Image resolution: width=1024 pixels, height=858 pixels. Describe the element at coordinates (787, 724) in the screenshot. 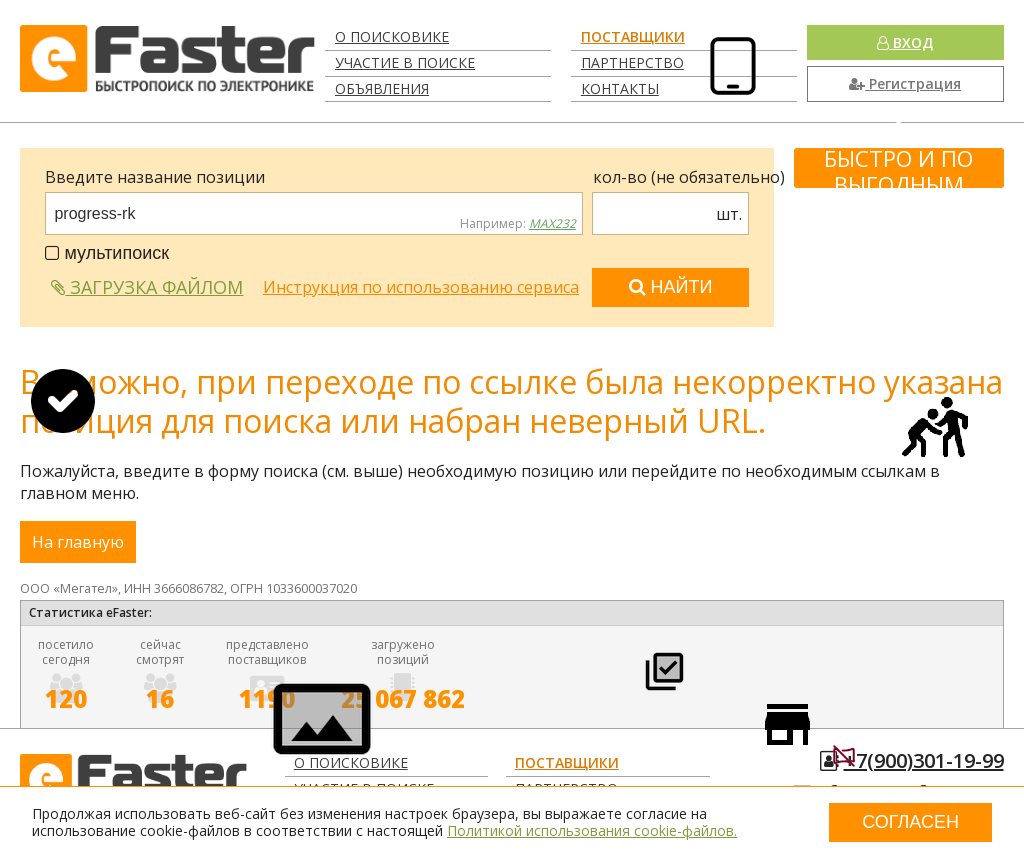

I see `find nearby stores or shopping locations` at that location.